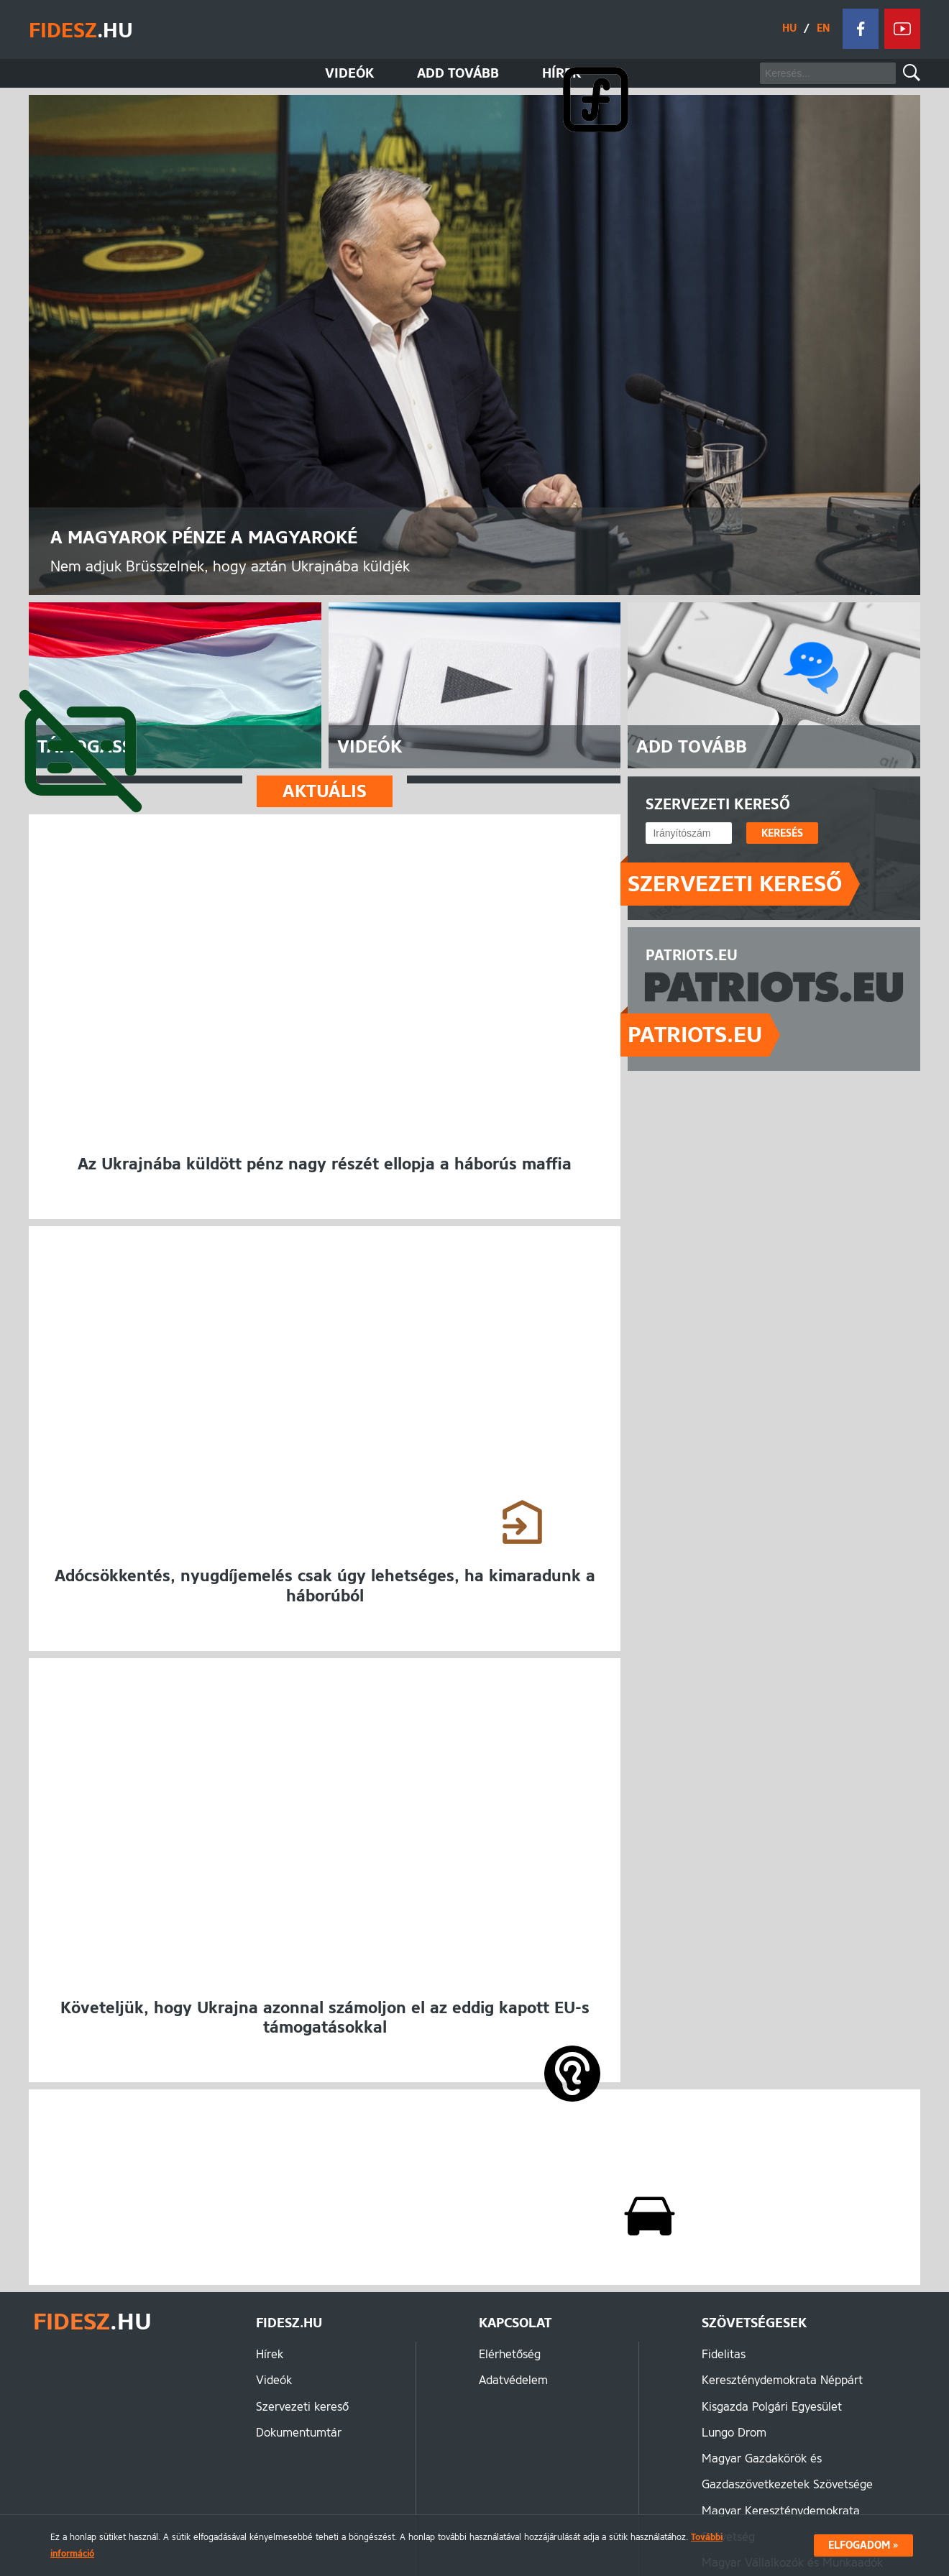 The image size is (949, 2576). What do you see at coordinates (572, 2074) in the screenshot?
I see `access accessibility or hearing settings` at bounding box center [572, 2074].